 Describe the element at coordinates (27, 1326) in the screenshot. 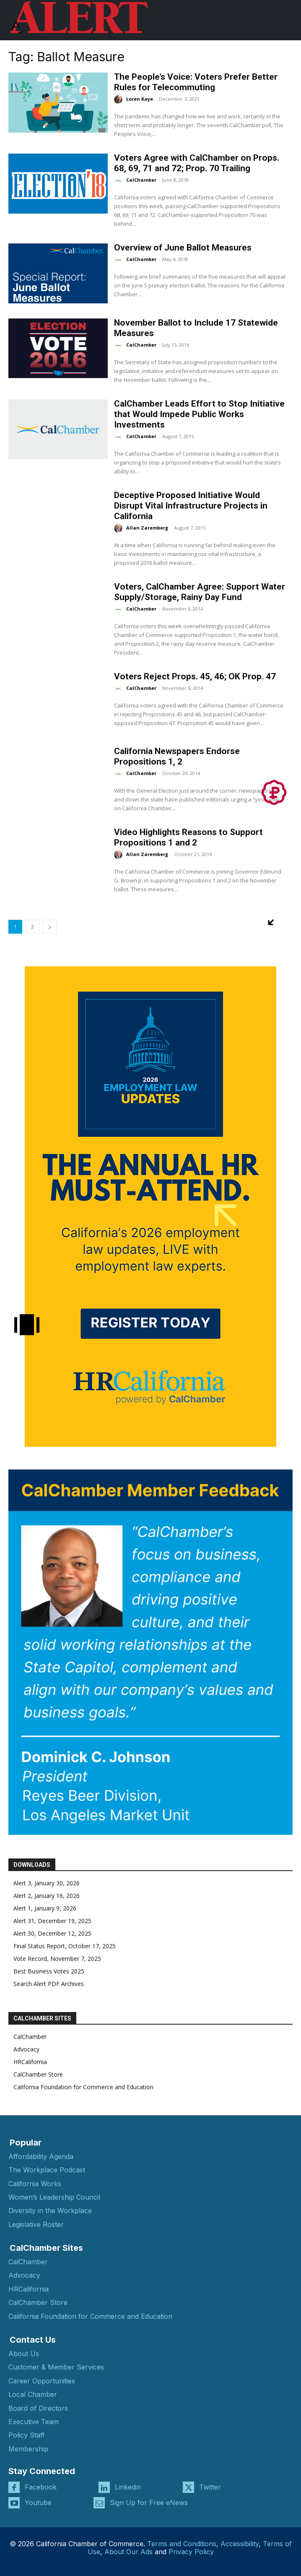

I see `view stories or vertical content feed` at that location.